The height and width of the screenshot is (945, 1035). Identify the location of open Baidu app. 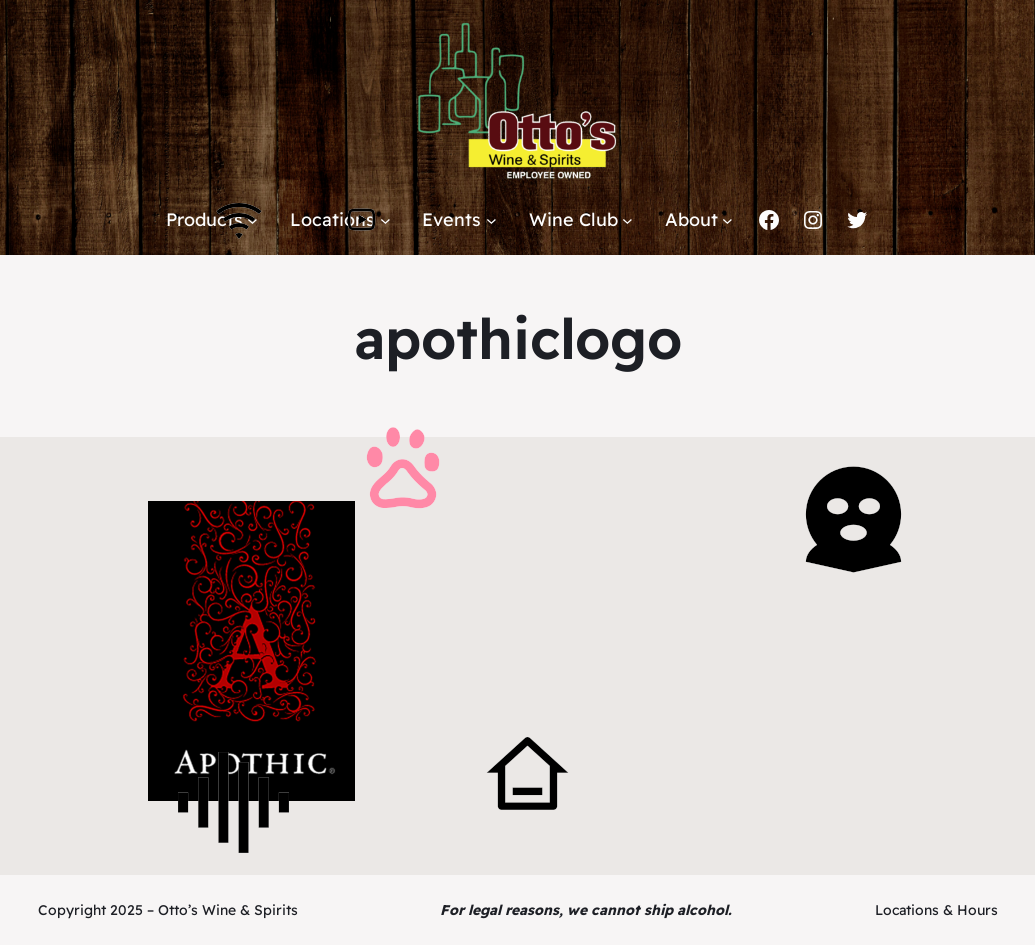
(403, 467).